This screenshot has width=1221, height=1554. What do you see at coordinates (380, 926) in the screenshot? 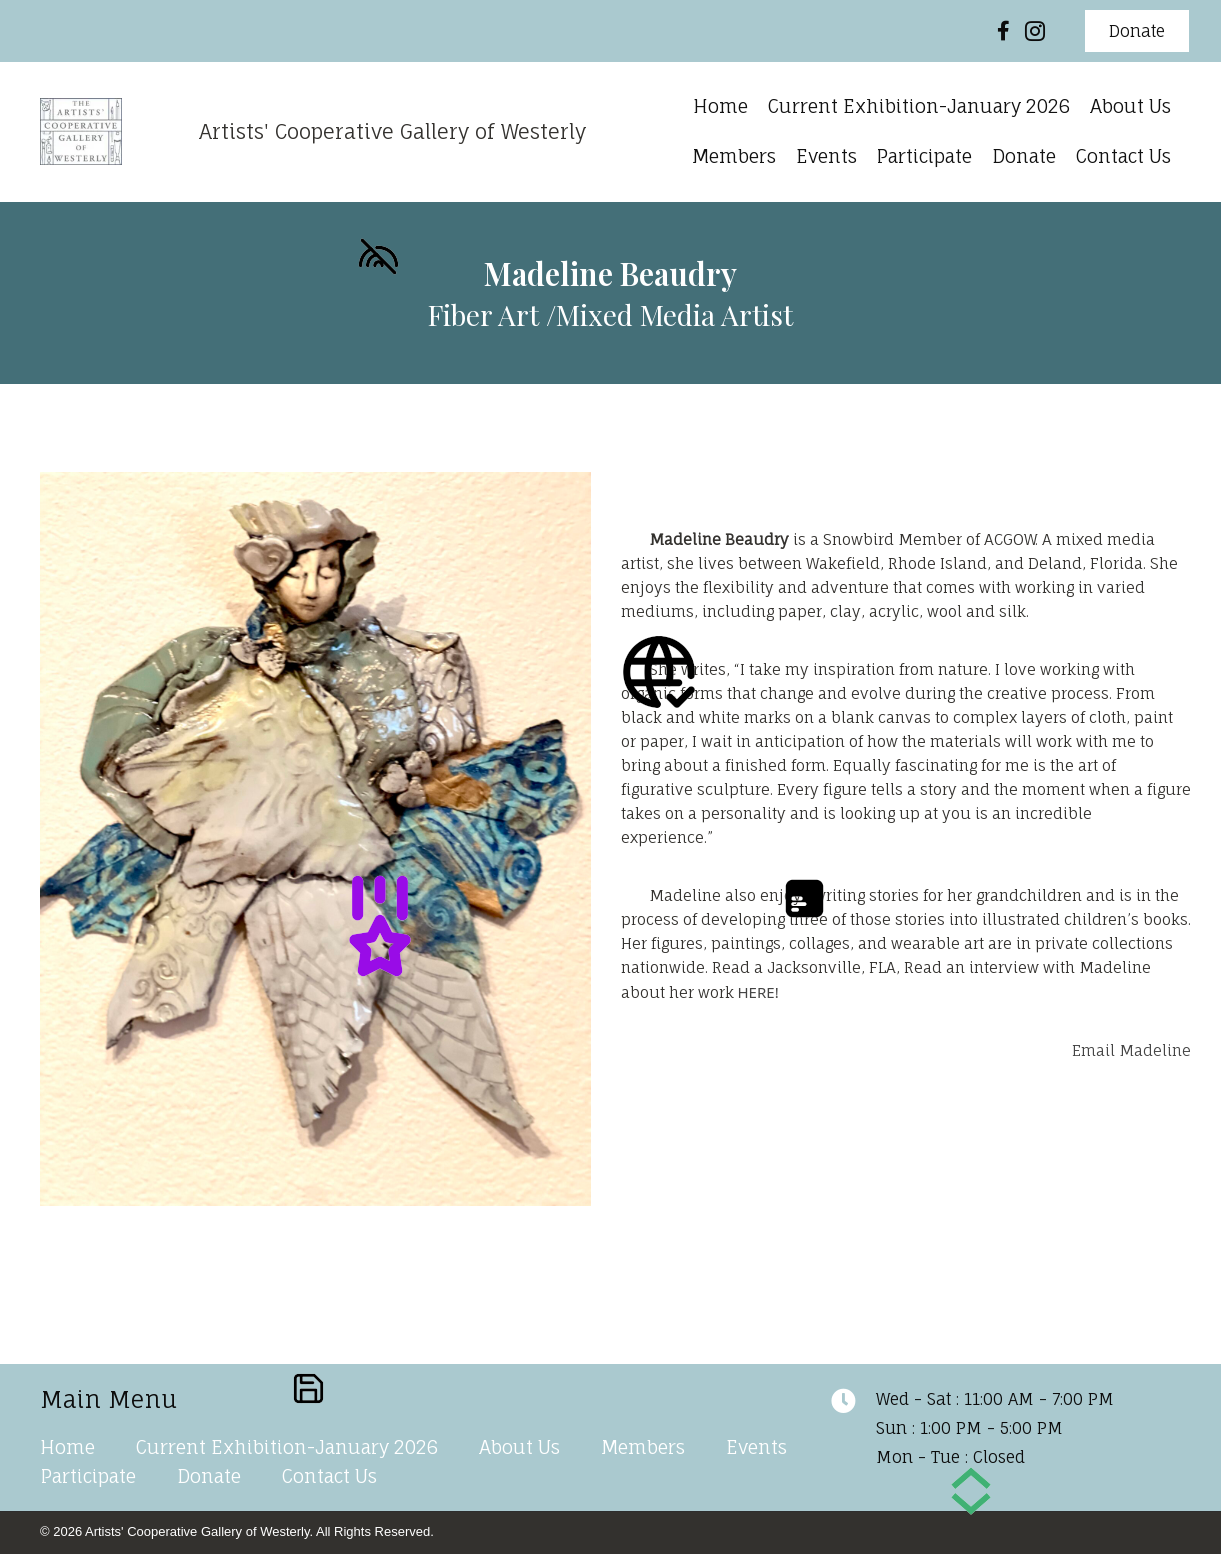
I see `view achievements or awards` at bounding box center [380, 926].